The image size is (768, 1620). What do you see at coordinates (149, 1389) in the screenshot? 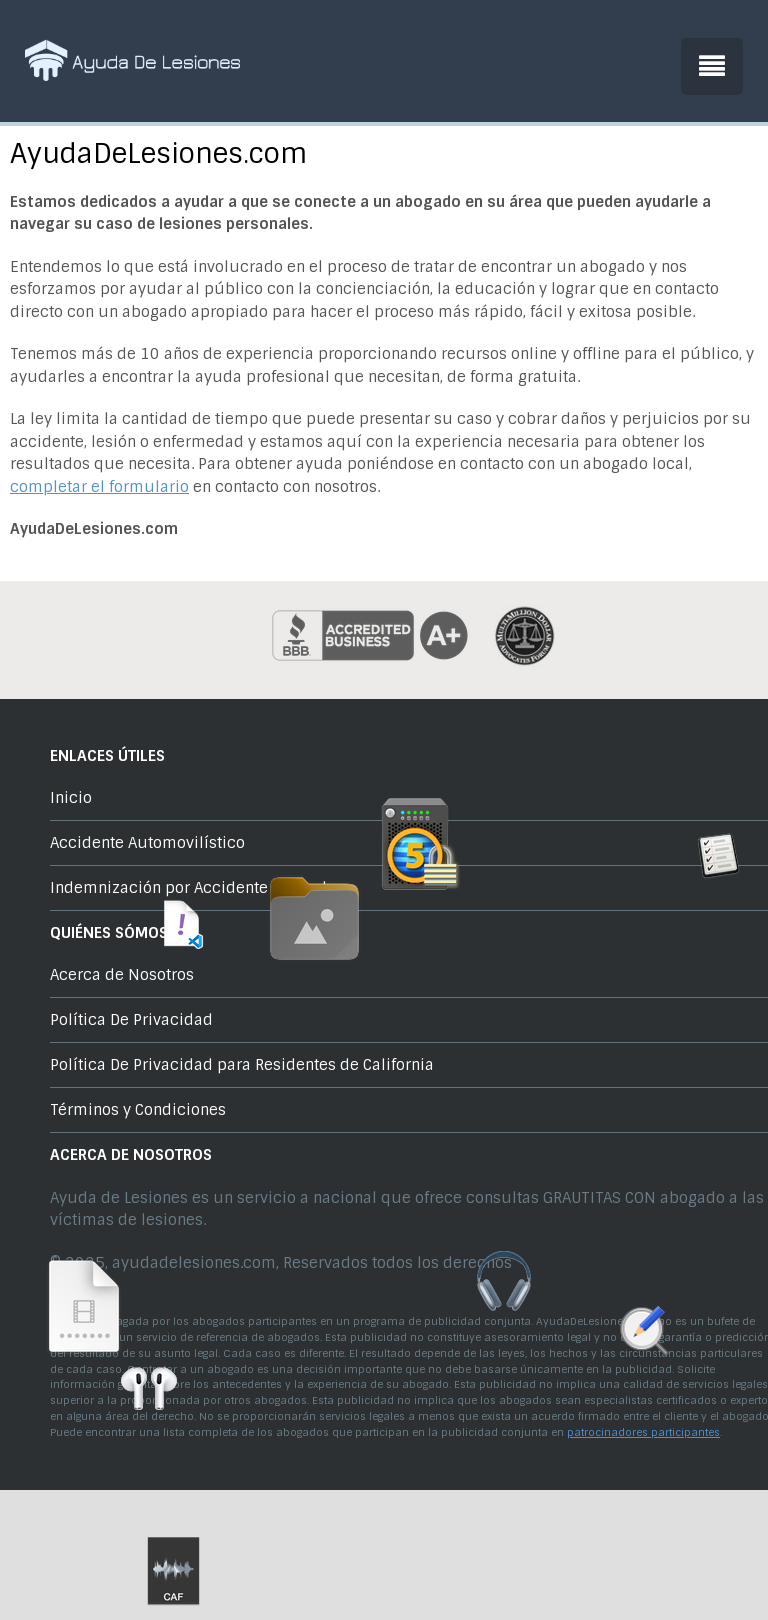
I see `connect wireless earbuds via bluetooth` at bounding box center [149, 1389].